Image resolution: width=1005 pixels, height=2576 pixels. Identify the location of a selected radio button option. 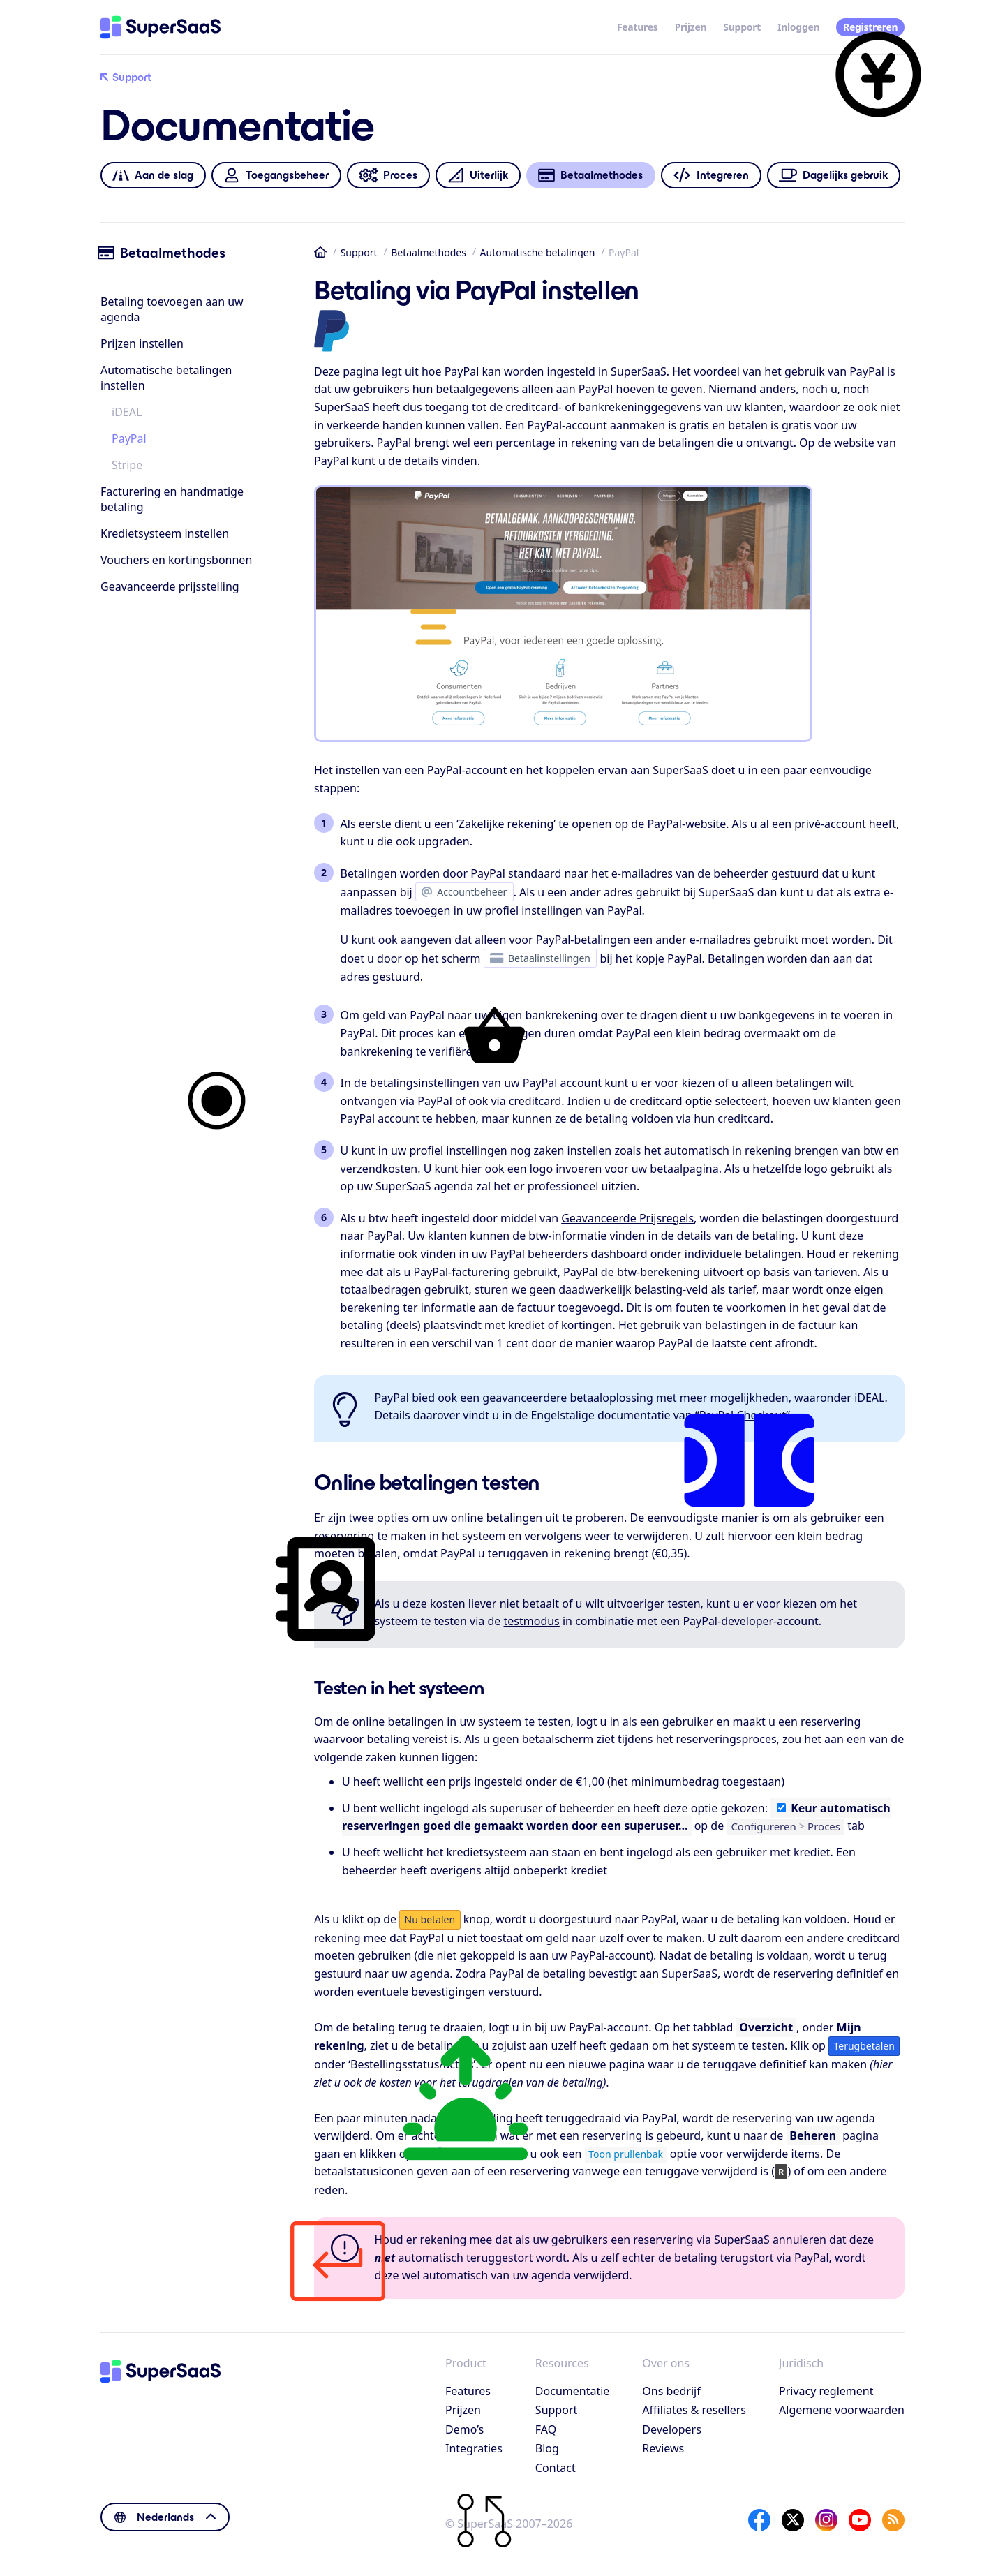
(216, 1100).